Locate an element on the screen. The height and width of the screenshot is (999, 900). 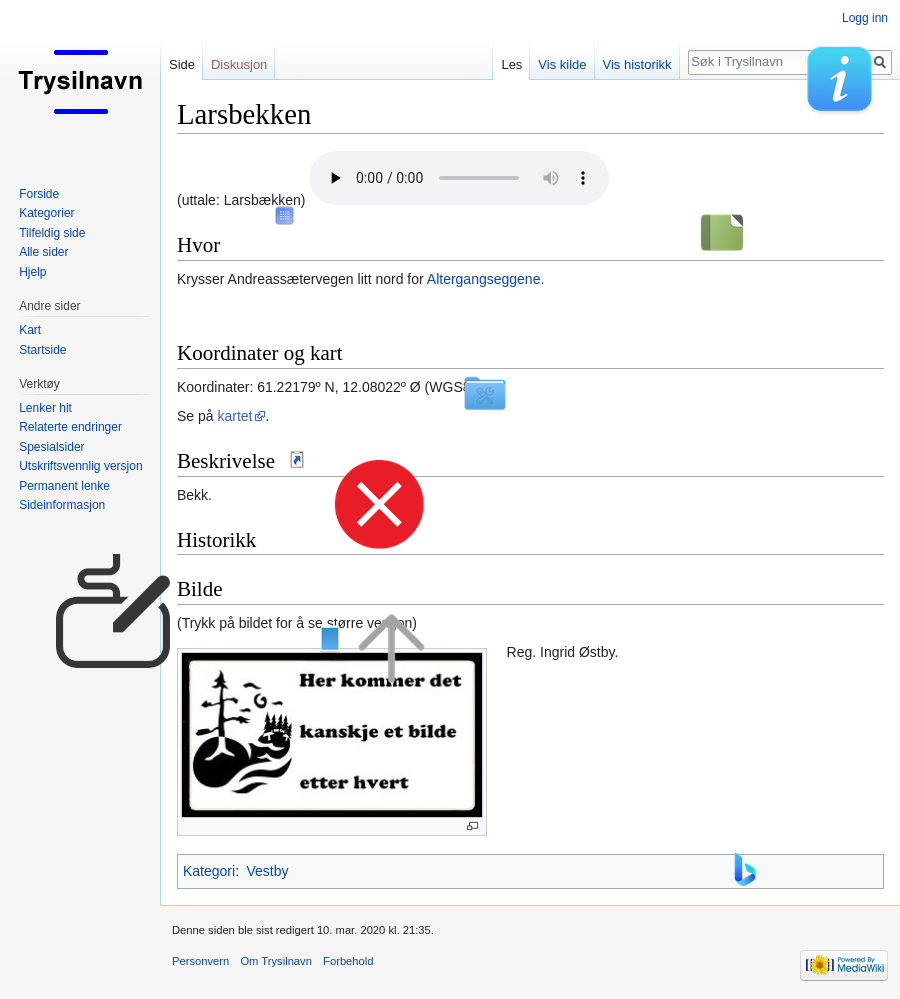
open the Bing search app is located at coordinates (745, 869).